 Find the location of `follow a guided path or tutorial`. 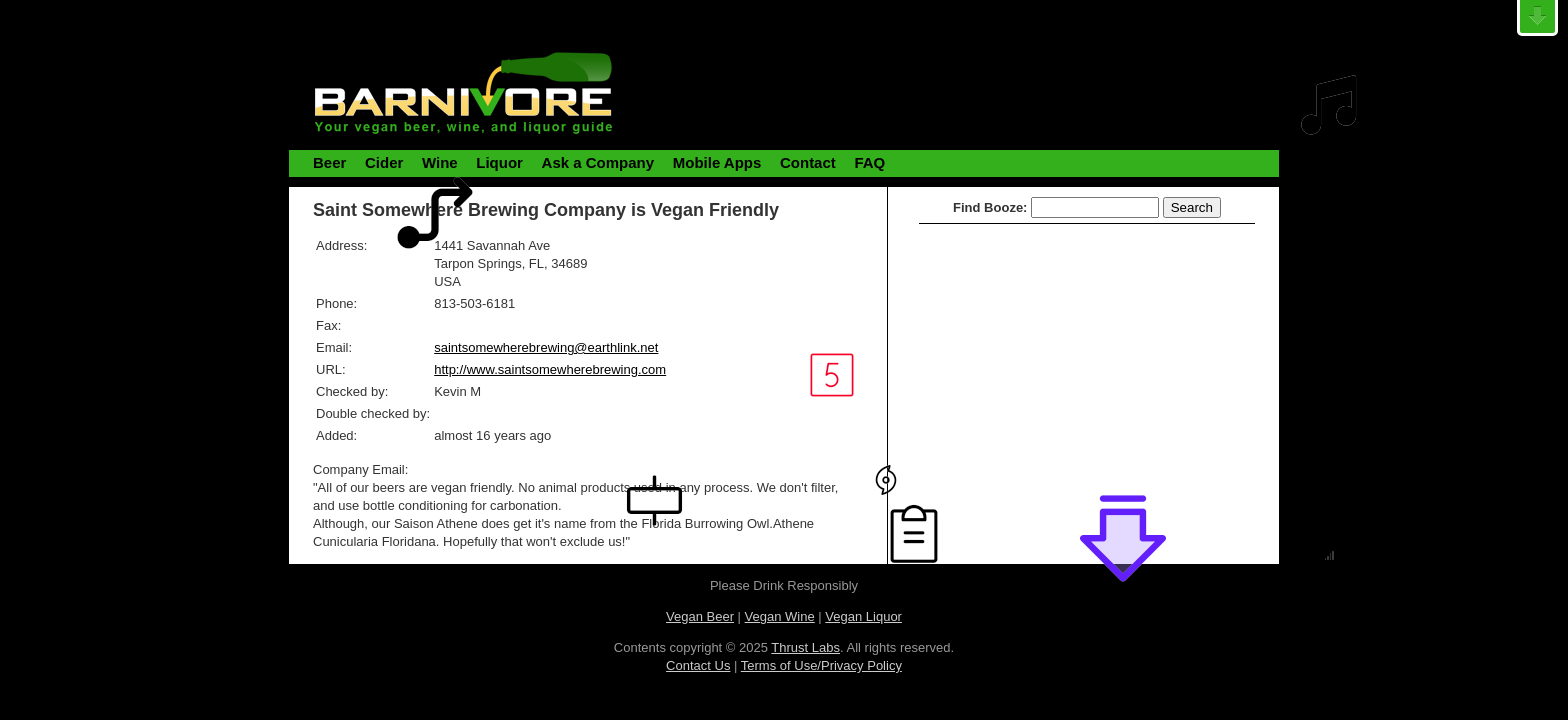

follow a guided path or tutorial is located at coordinates (435, 211).